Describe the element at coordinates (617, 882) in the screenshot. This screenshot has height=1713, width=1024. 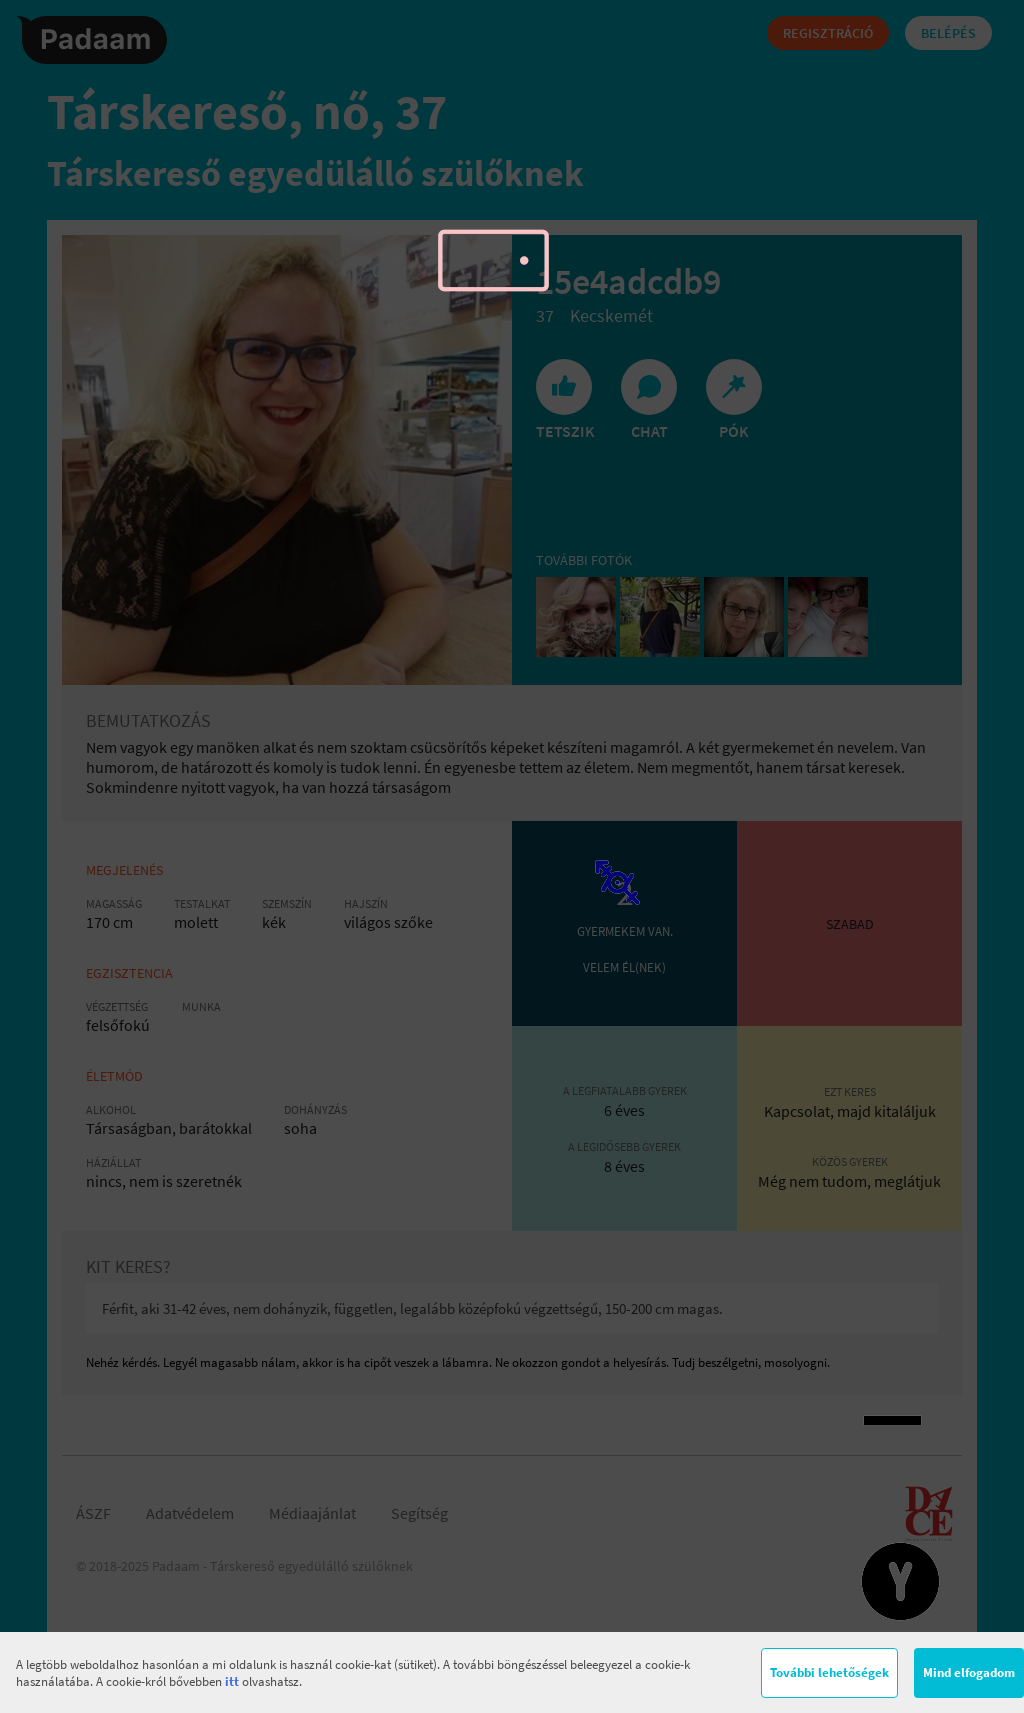
I see `indicates genderfluid identity option` at that location.